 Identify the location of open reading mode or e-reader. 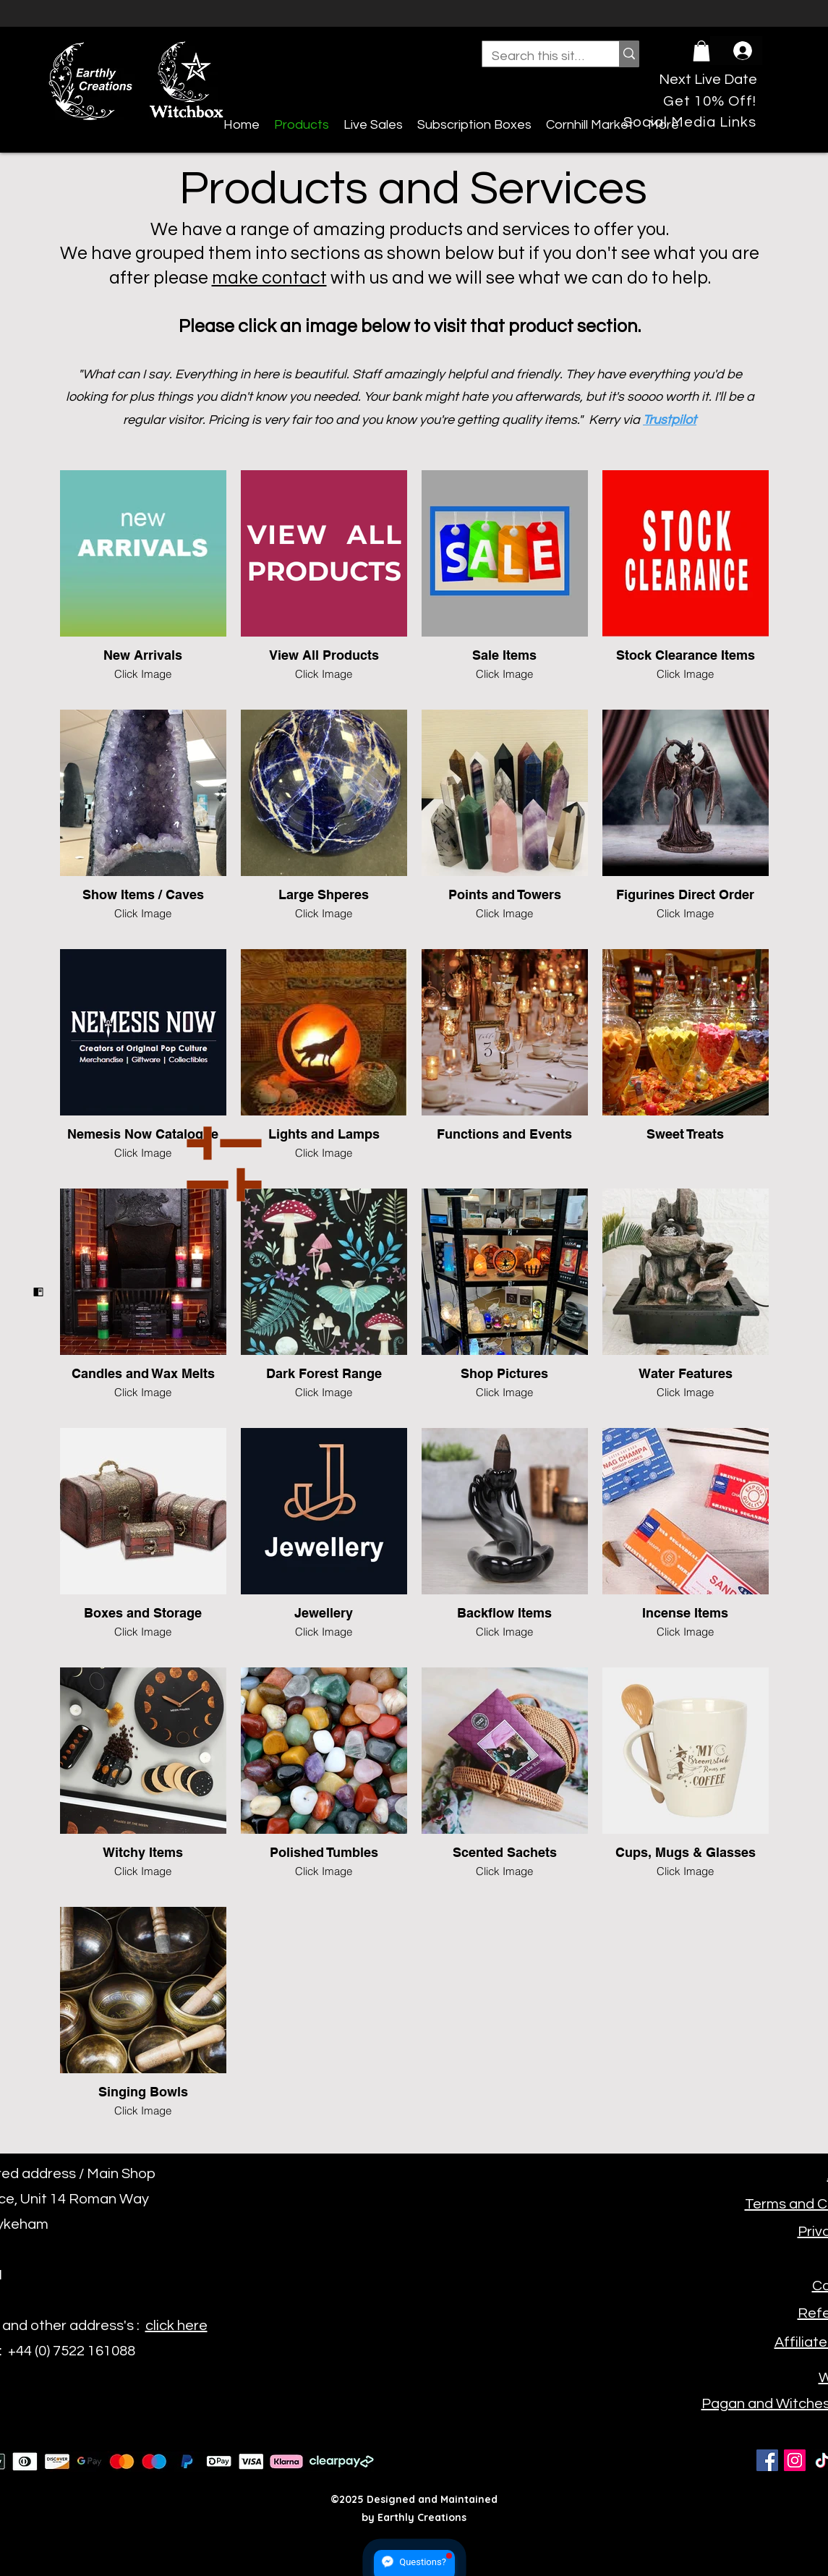
(38, 1292).